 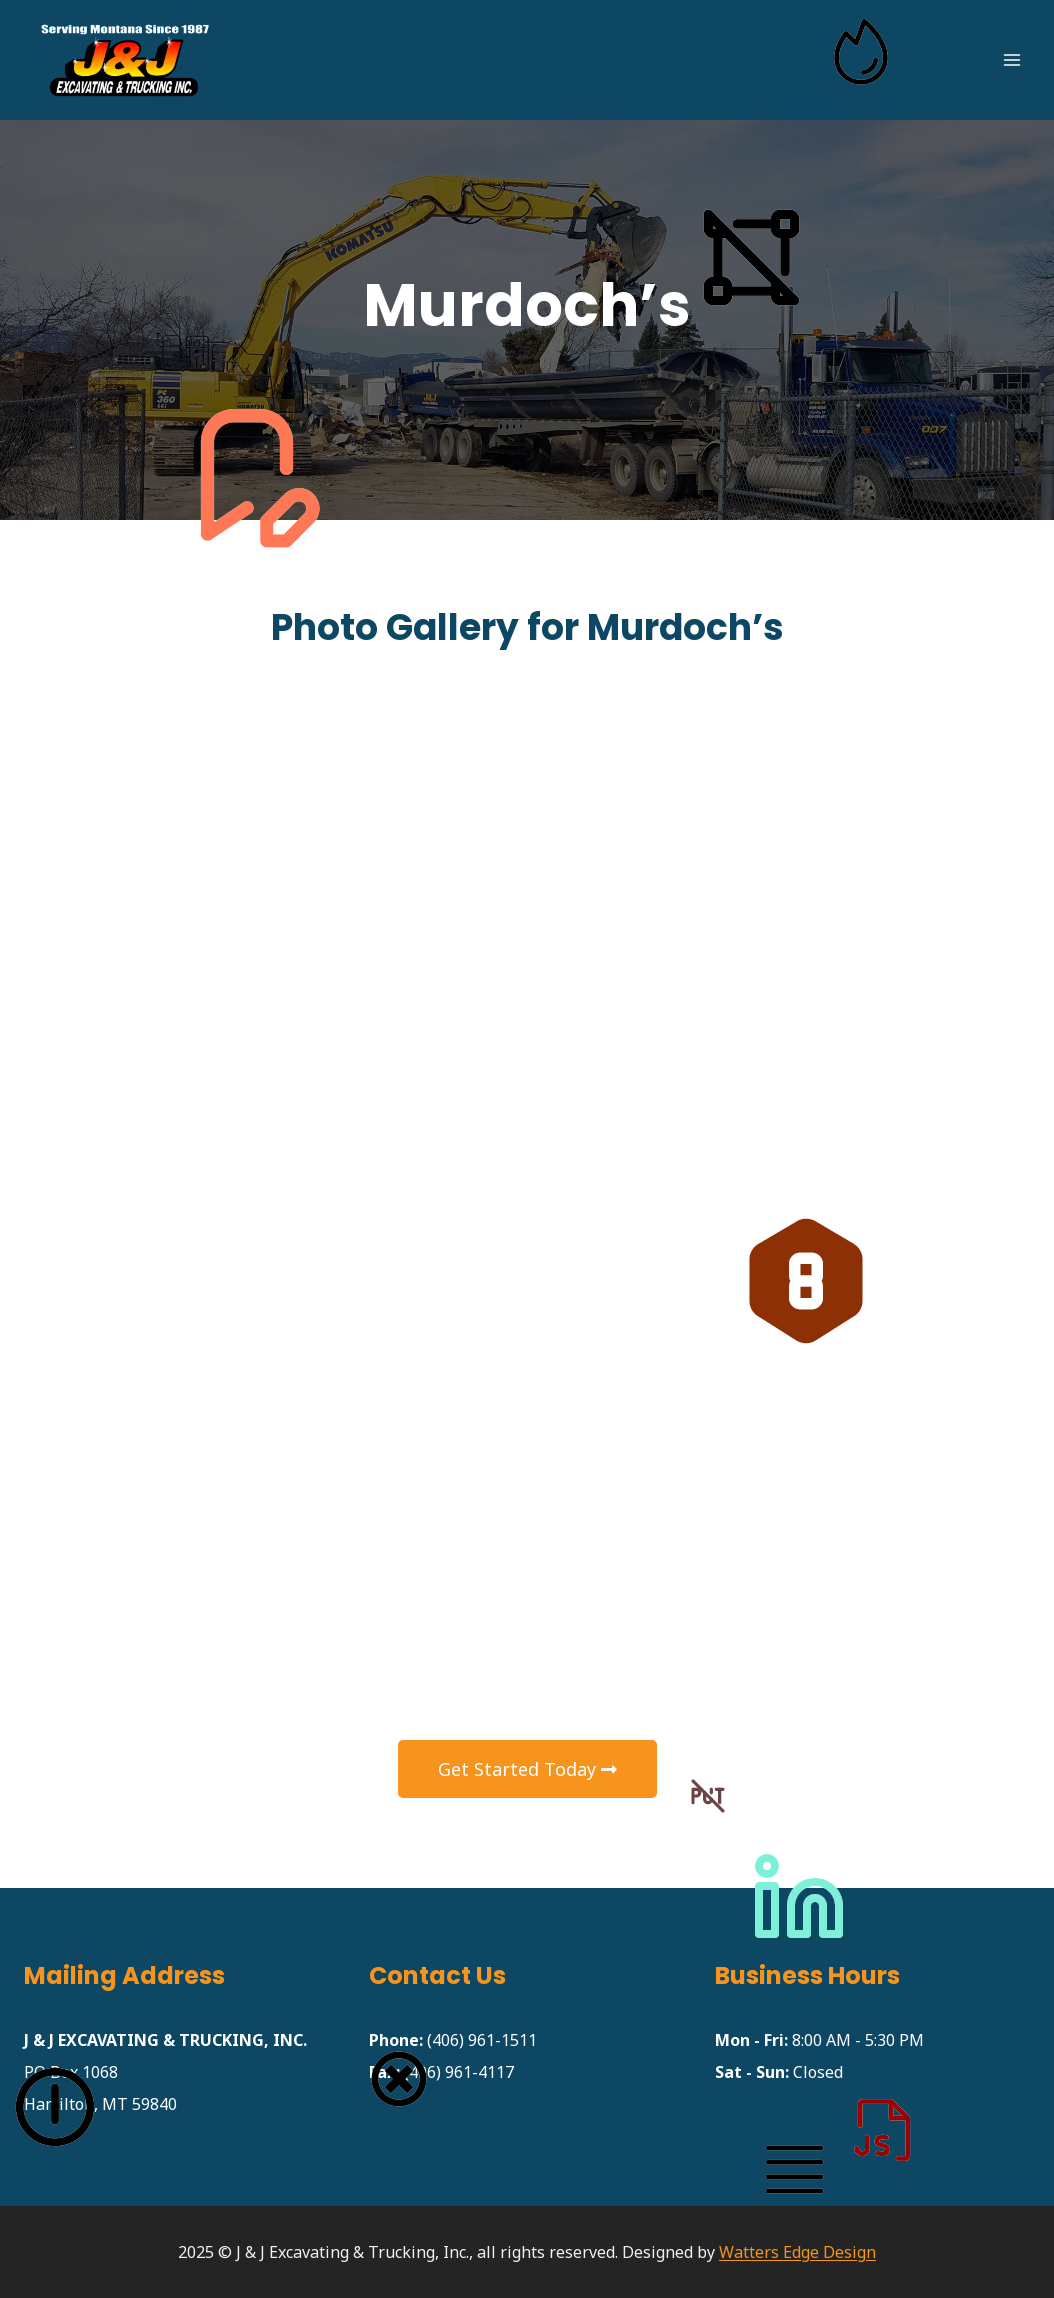 What do you see at coordinates (55, 2107) in the screenshot?
I see `indicates 6 o'clock time` at bounding box center [55, 2107].